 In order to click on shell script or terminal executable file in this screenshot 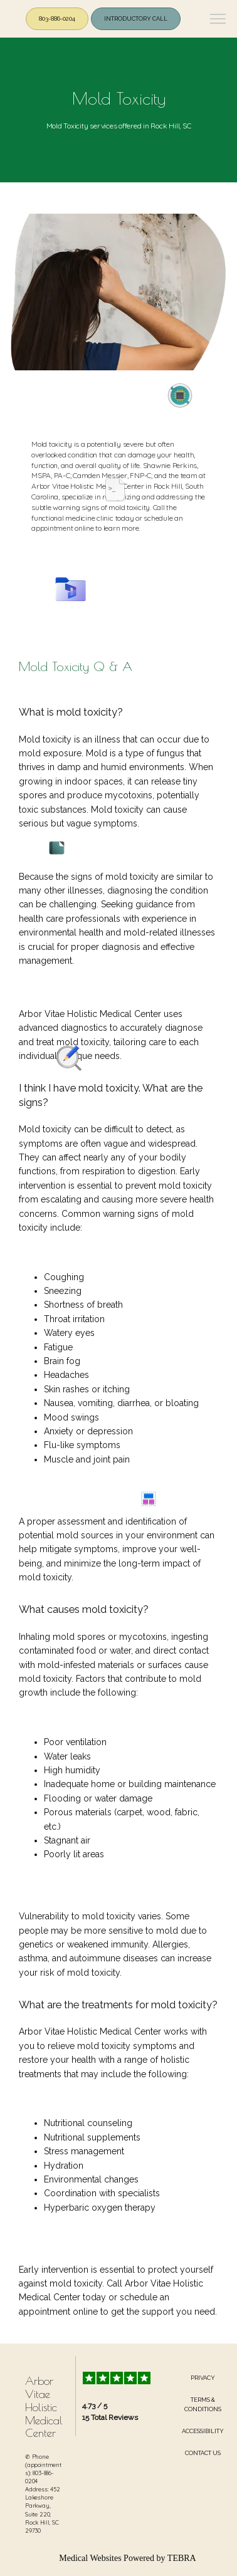, I will do `click(115, 489)`.